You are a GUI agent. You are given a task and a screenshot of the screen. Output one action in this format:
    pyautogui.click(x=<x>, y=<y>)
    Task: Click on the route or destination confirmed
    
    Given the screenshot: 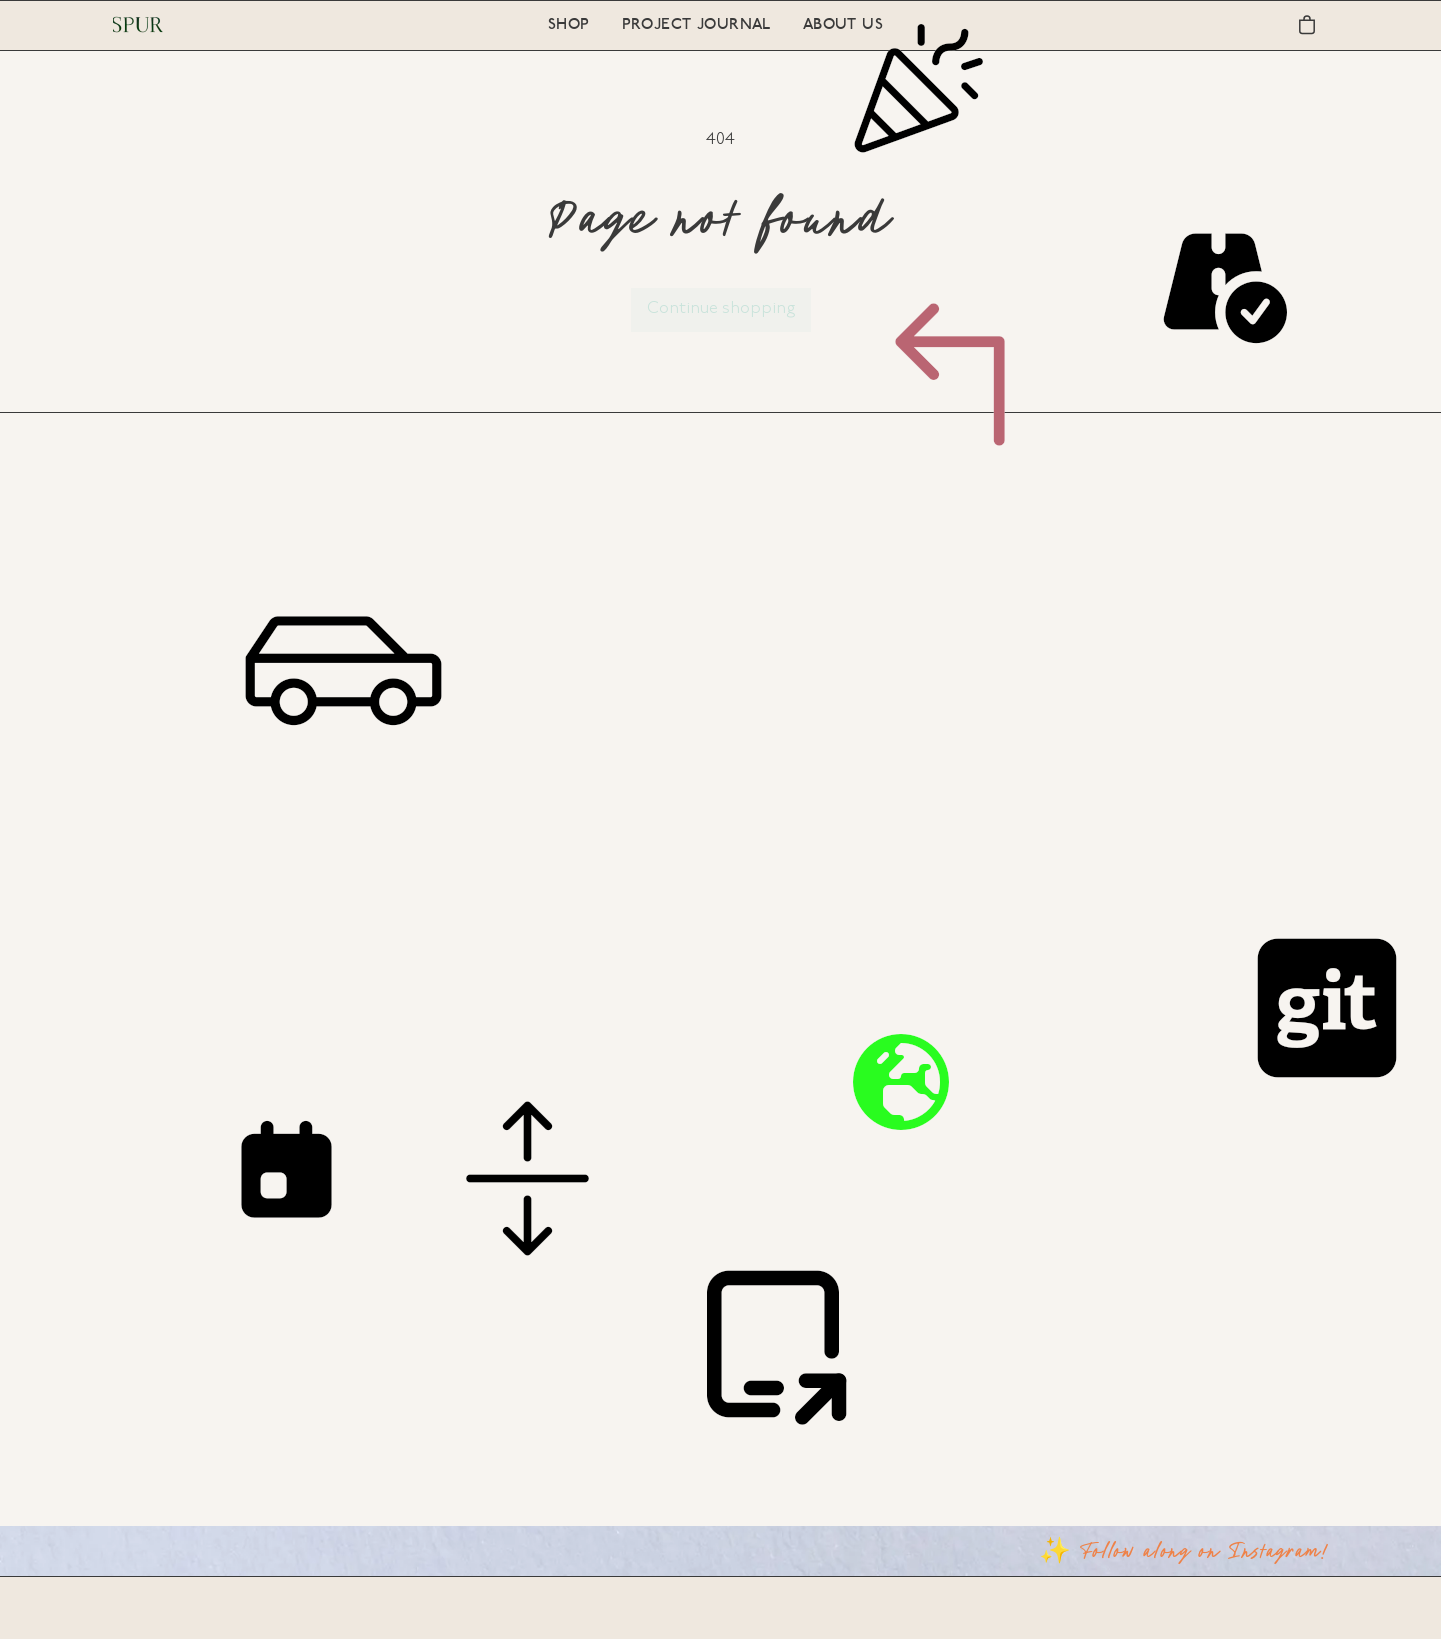 What is the action you would take?
    pyautogui.click(x=1218, y=281)
    